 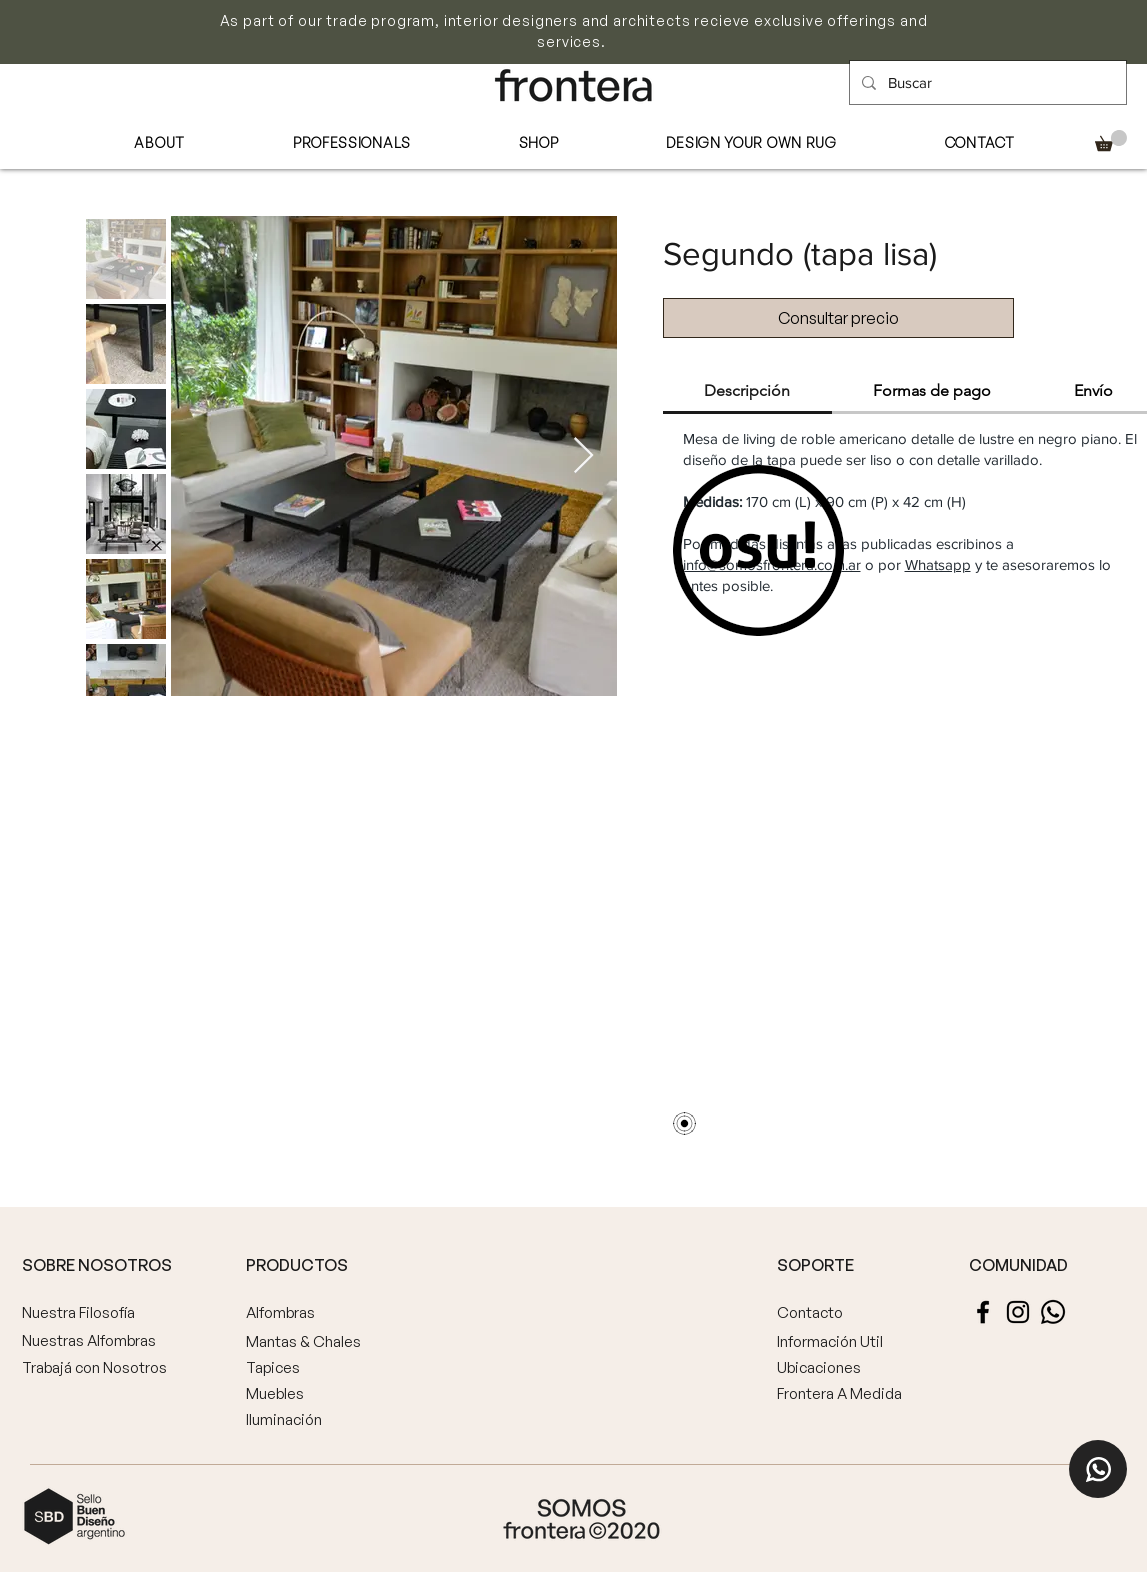 I want to click on open osu! rhythm game, so click(x=758, y=550).